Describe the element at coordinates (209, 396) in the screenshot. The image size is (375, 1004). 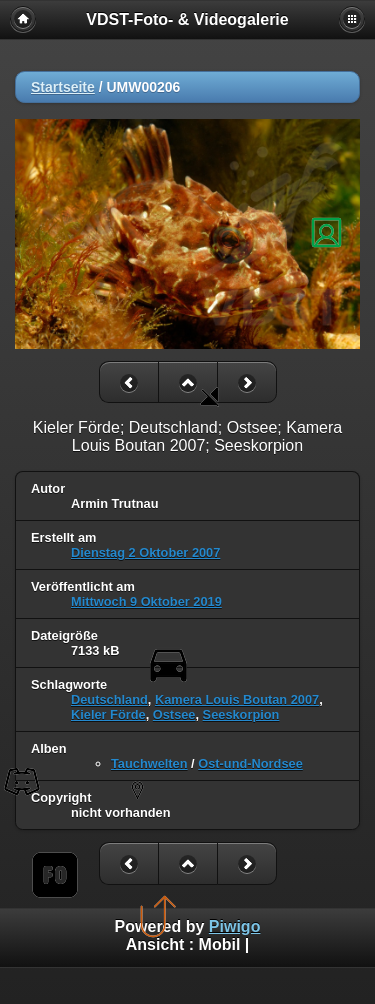
I see `indicates no cellular signal or mobile data unavailable` at that location.